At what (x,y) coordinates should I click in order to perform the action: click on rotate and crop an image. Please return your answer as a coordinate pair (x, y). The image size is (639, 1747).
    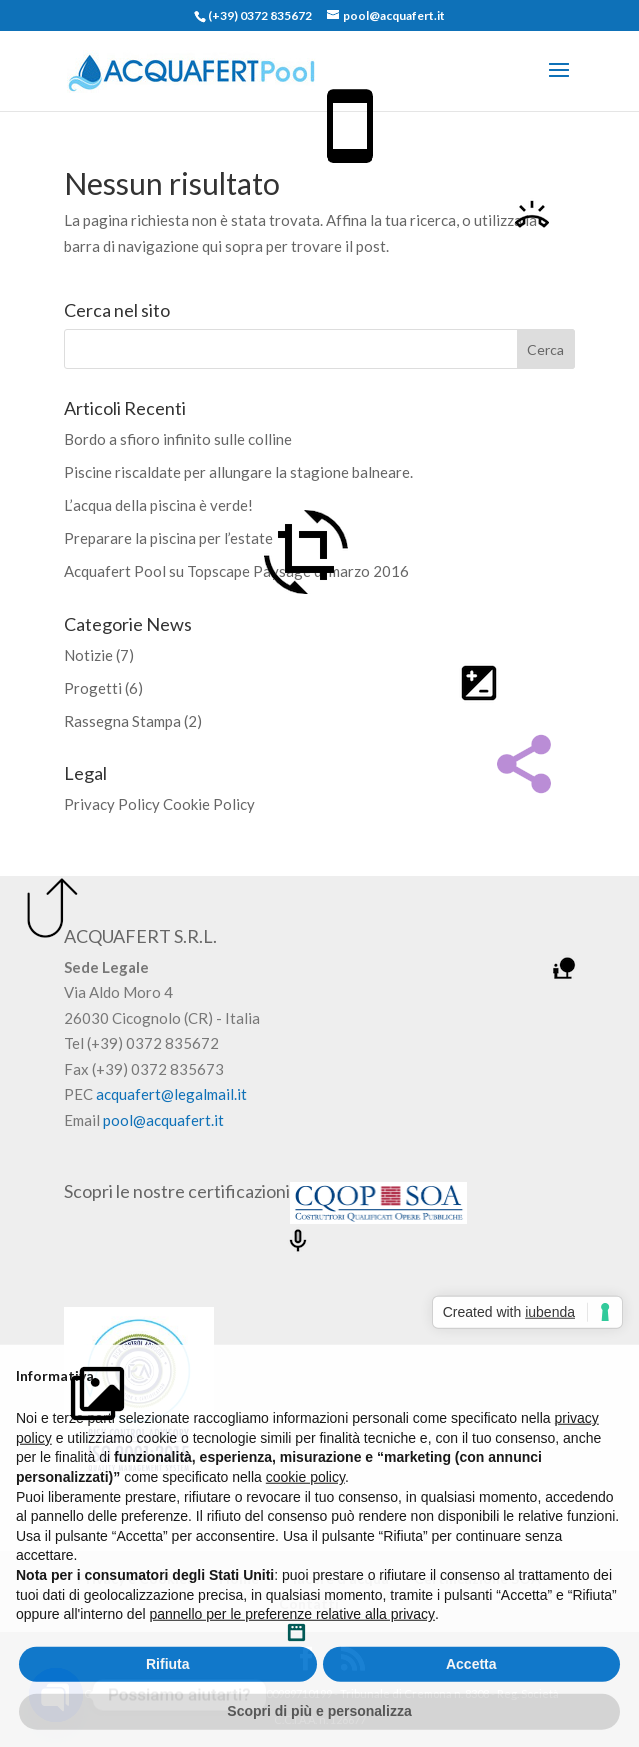
    Looking at the image, I should click on (306, 552).